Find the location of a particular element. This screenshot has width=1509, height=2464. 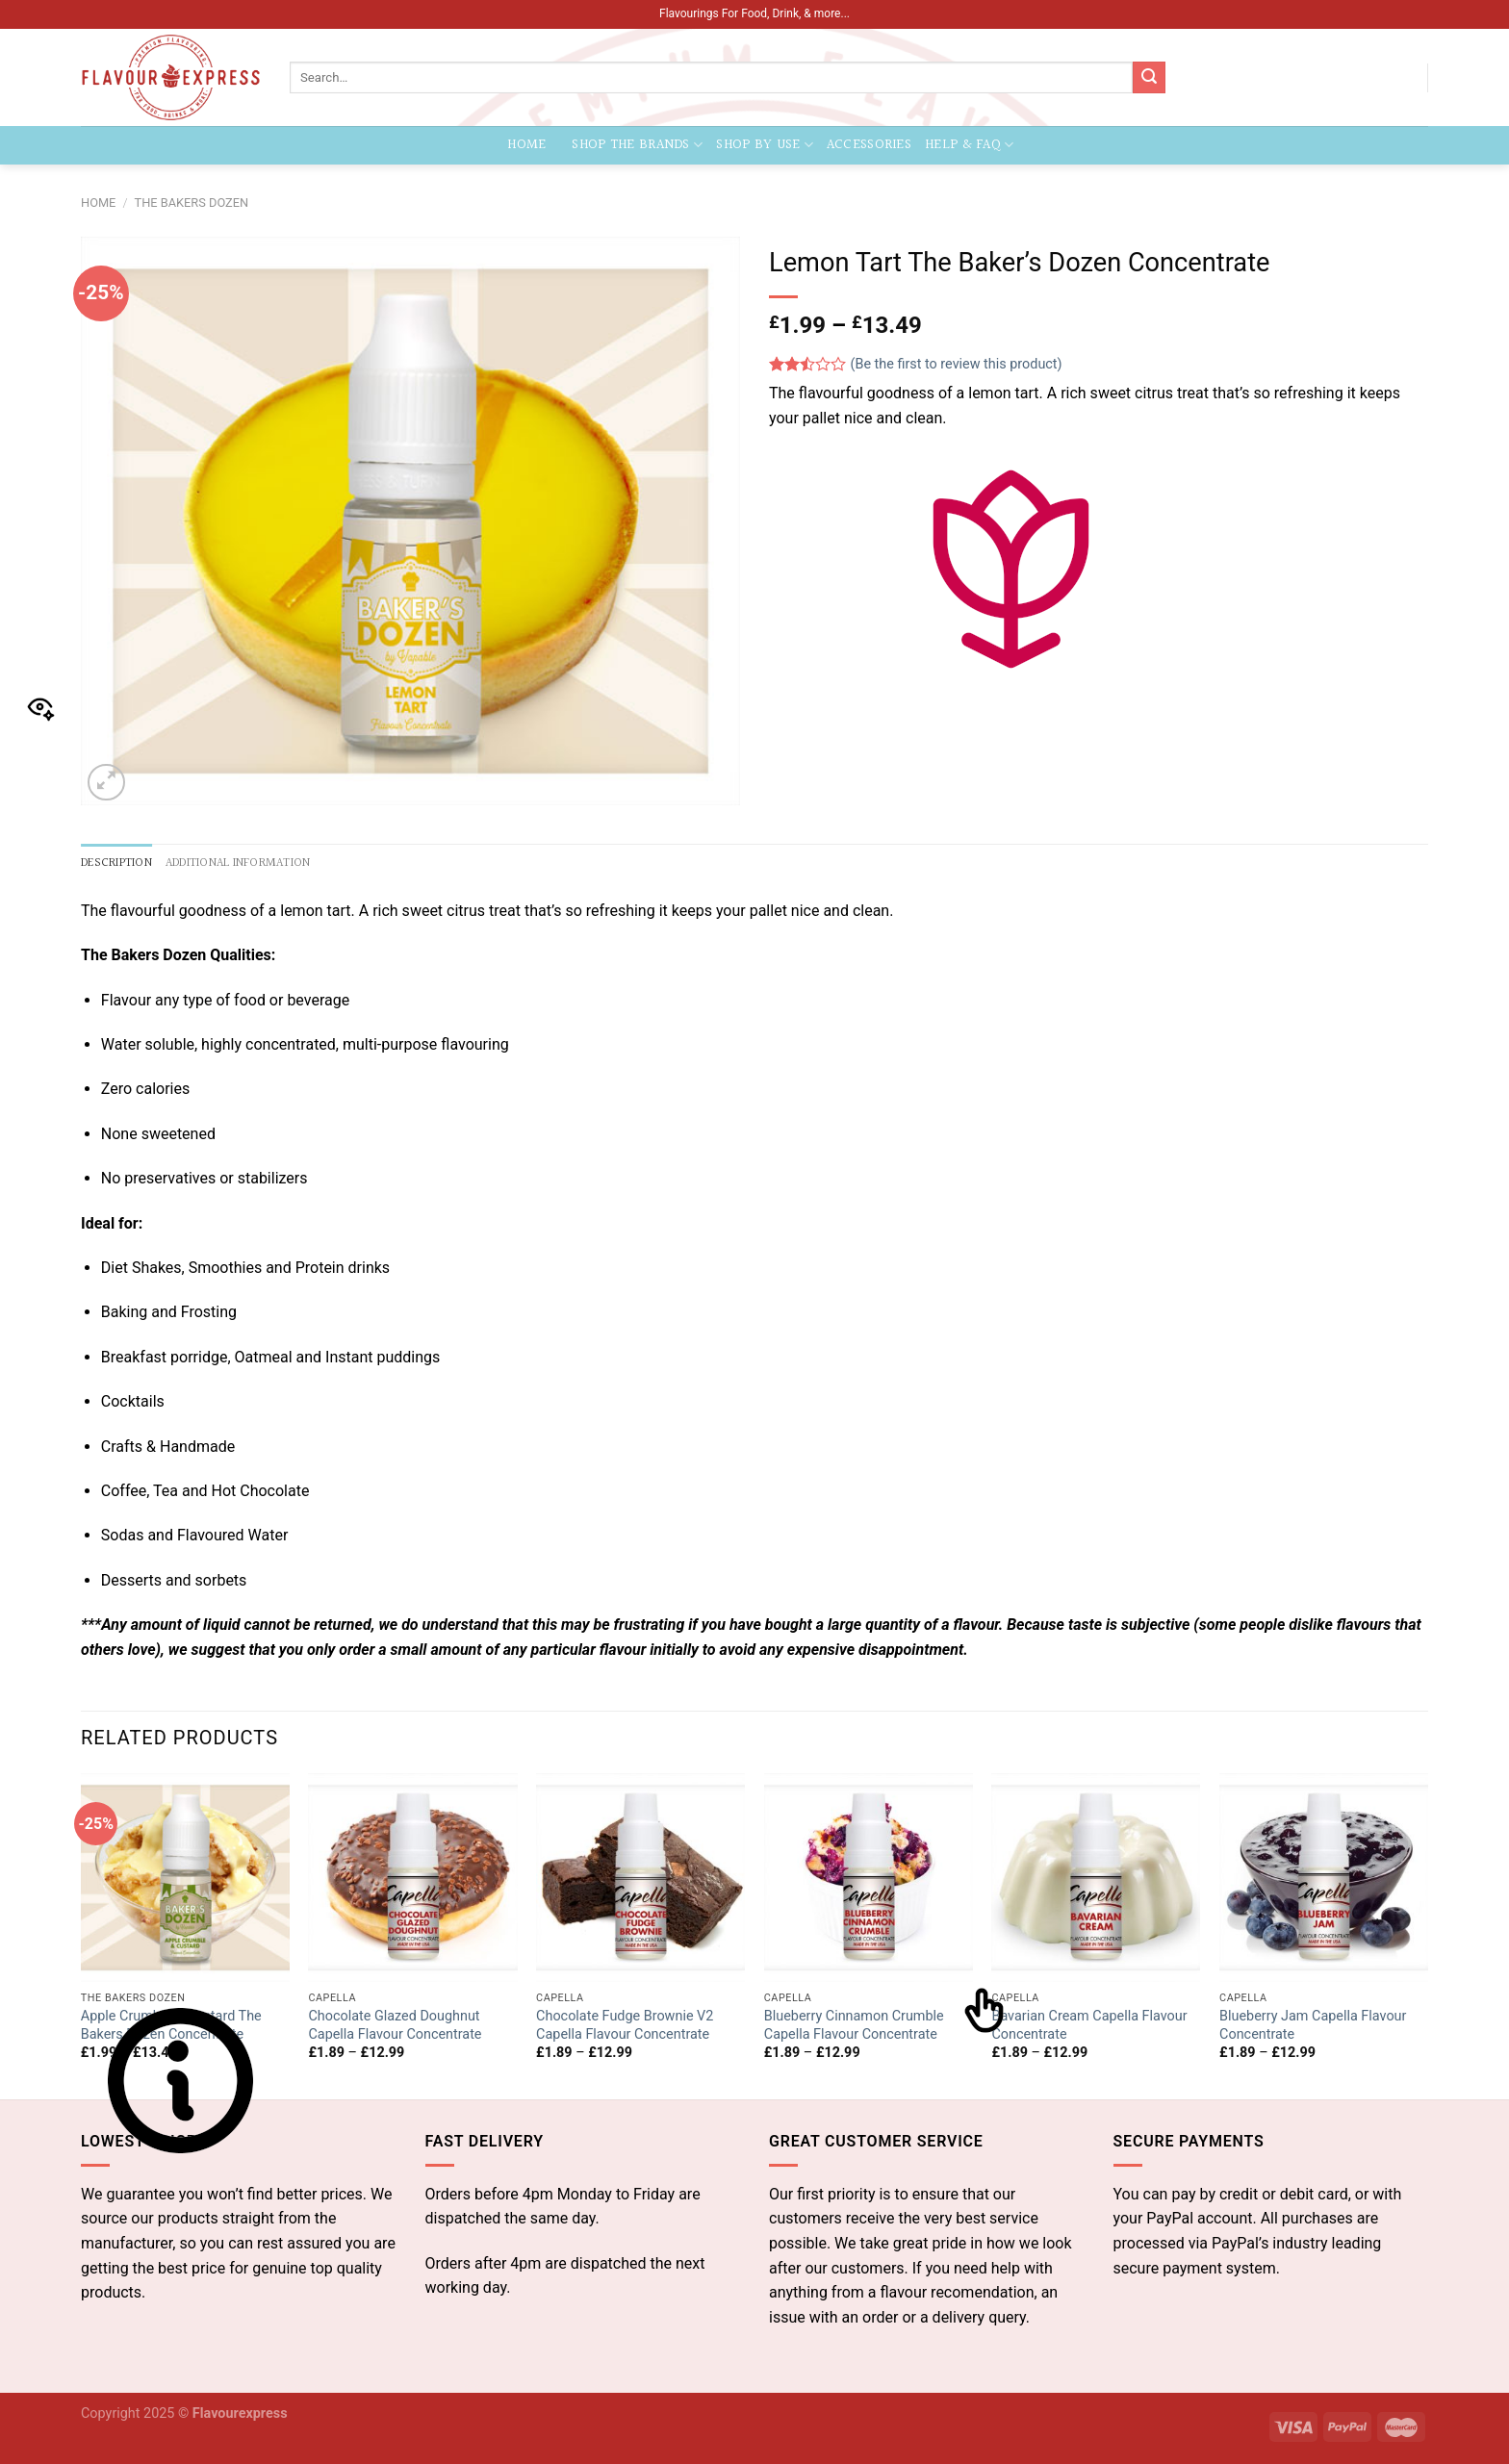

tap or click to interact is located at coordinates (984, 2010).